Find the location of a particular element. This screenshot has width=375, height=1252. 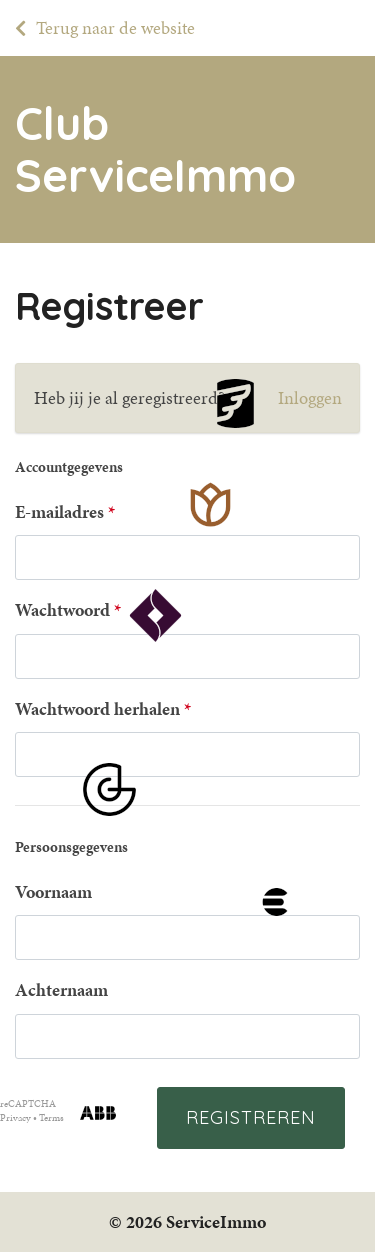

ABB company logo is located at coordinates (98, 1113).